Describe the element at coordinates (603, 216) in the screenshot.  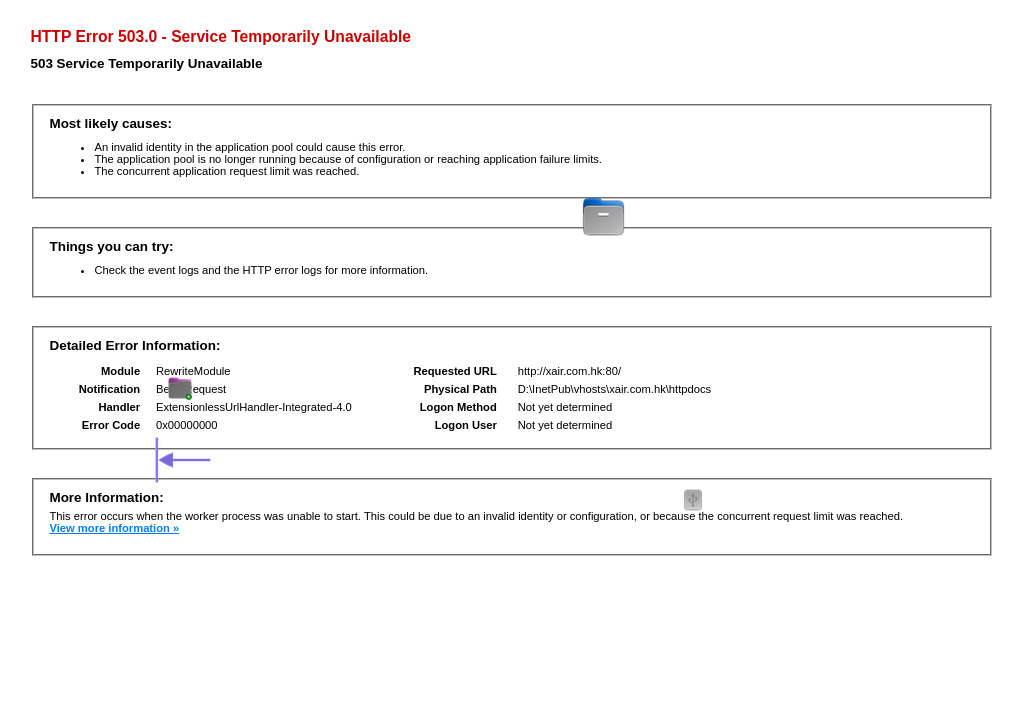
I see `open the nautilus file manager` at that location.